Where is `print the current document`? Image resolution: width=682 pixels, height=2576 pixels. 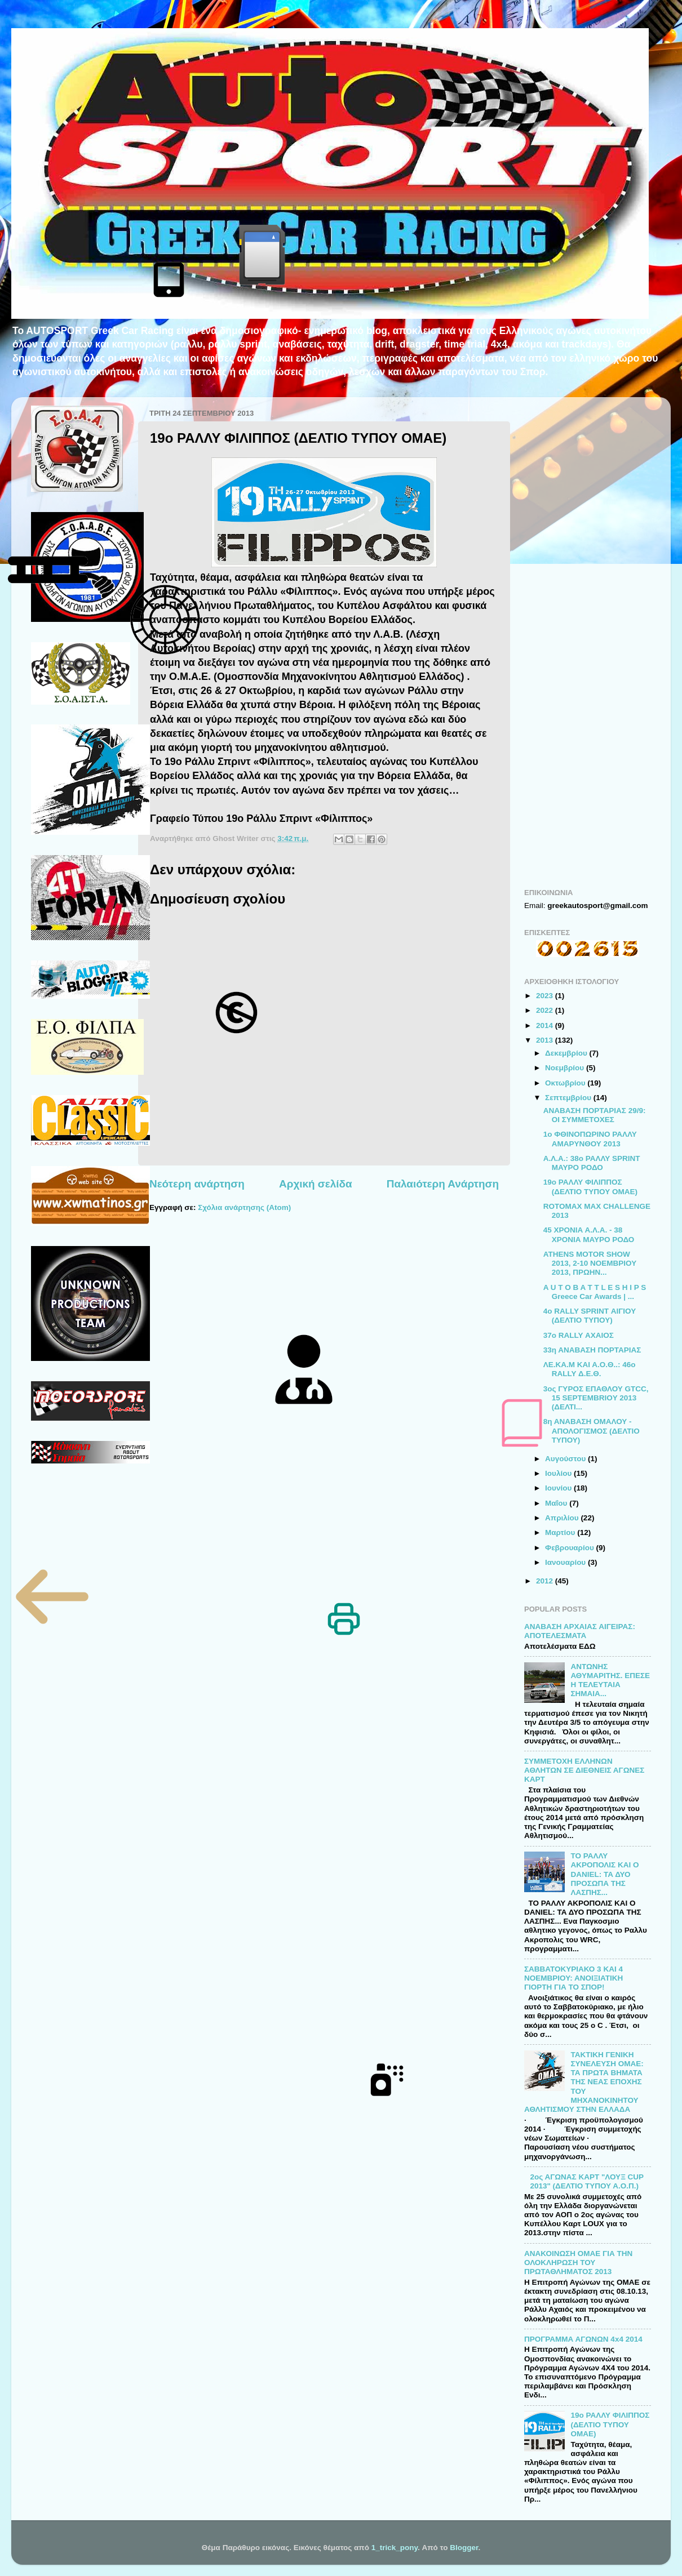
print the current document is located at coordinates (344, 1619).